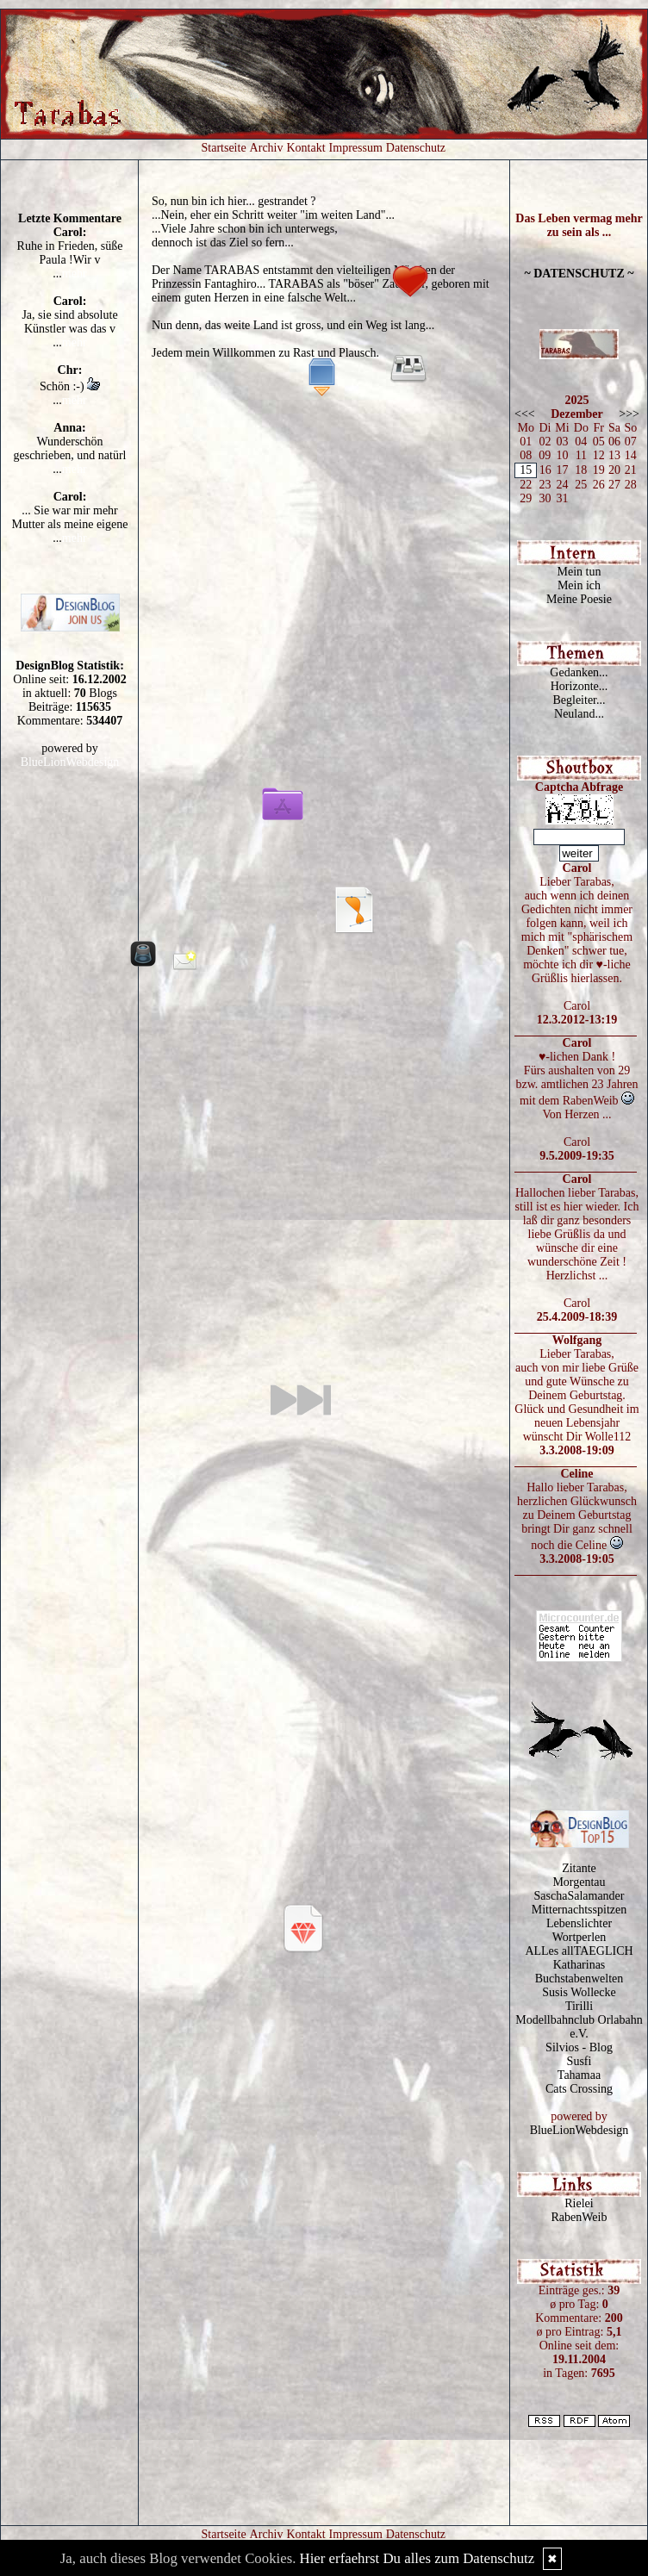 This screenshot has width=648, height=2576. I want to click on open templates folder, so click(283, 804).